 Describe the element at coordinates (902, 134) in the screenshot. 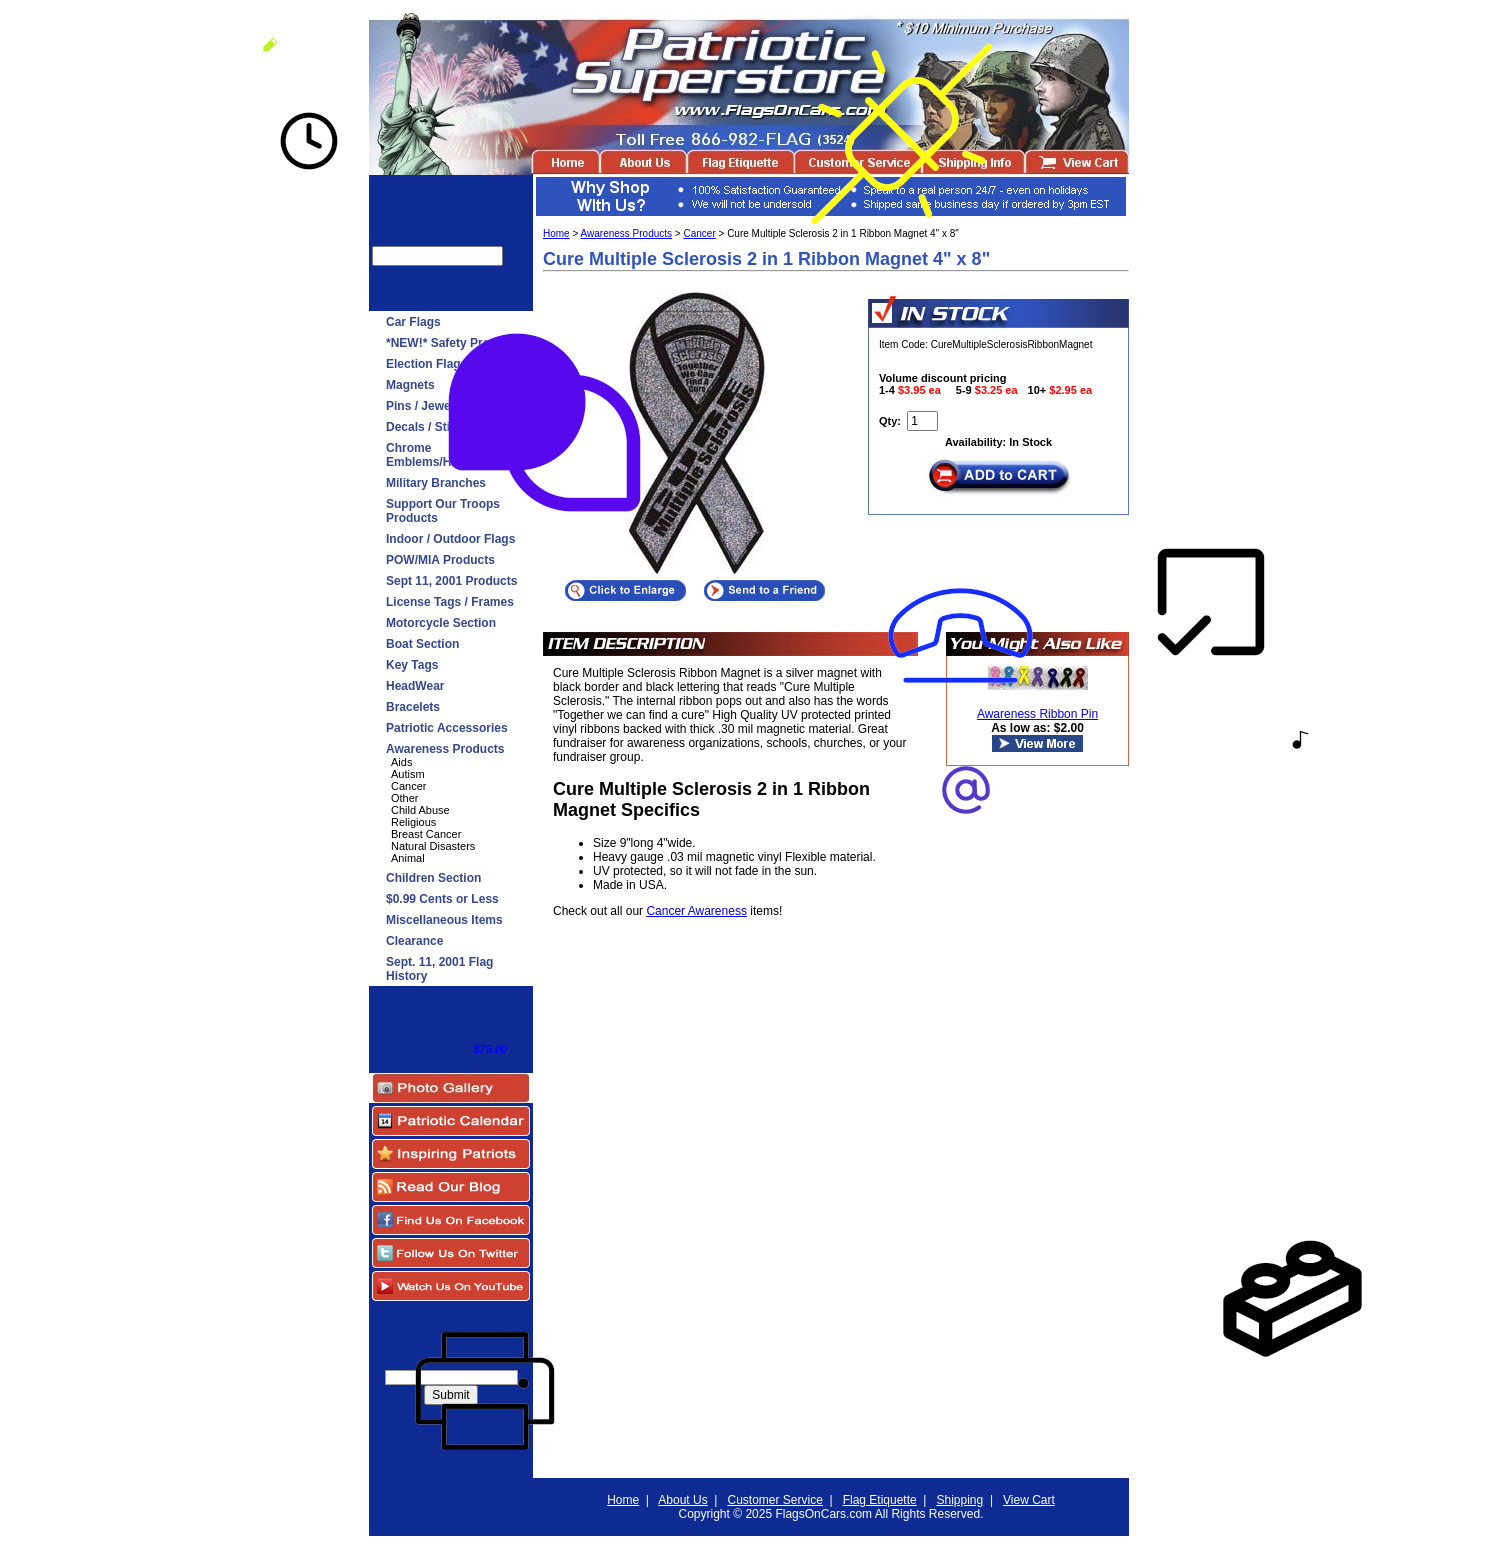

I see `indicates an active connection established` at that location.